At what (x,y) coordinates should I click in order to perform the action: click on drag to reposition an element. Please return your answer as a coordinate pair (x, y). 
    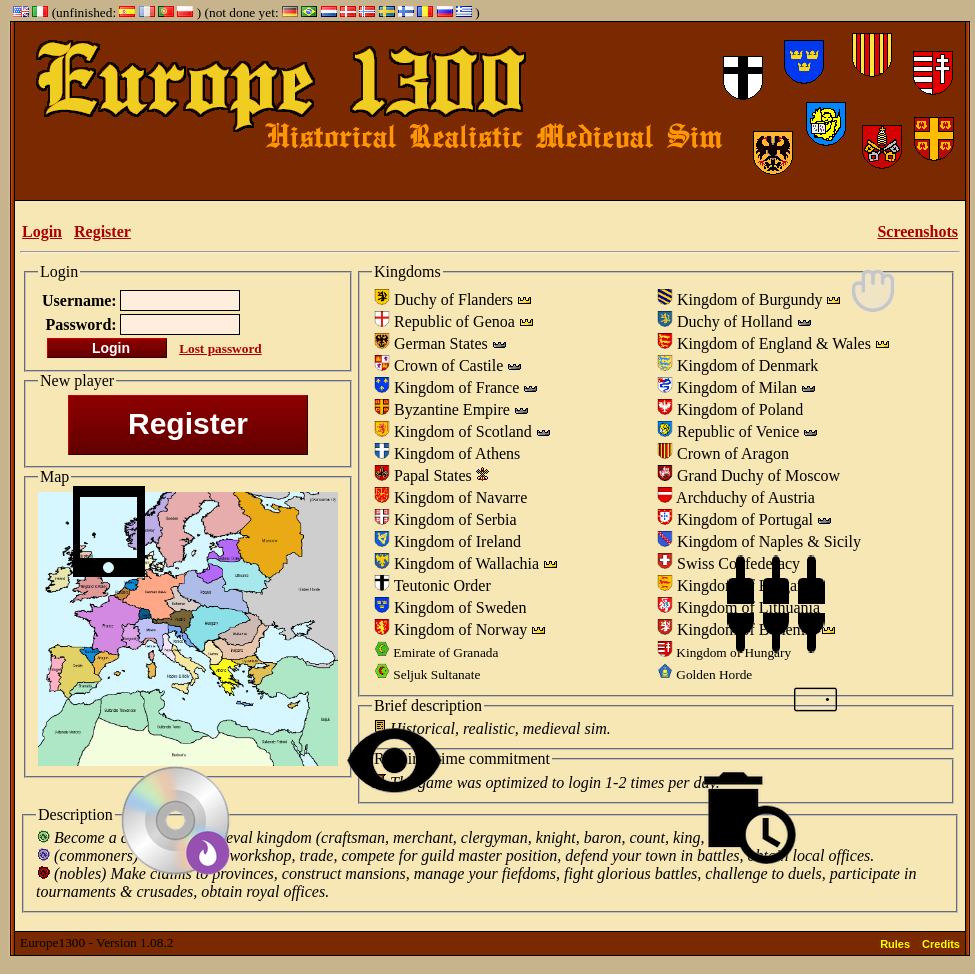
    Looking at the image, I should click on (873, 285).